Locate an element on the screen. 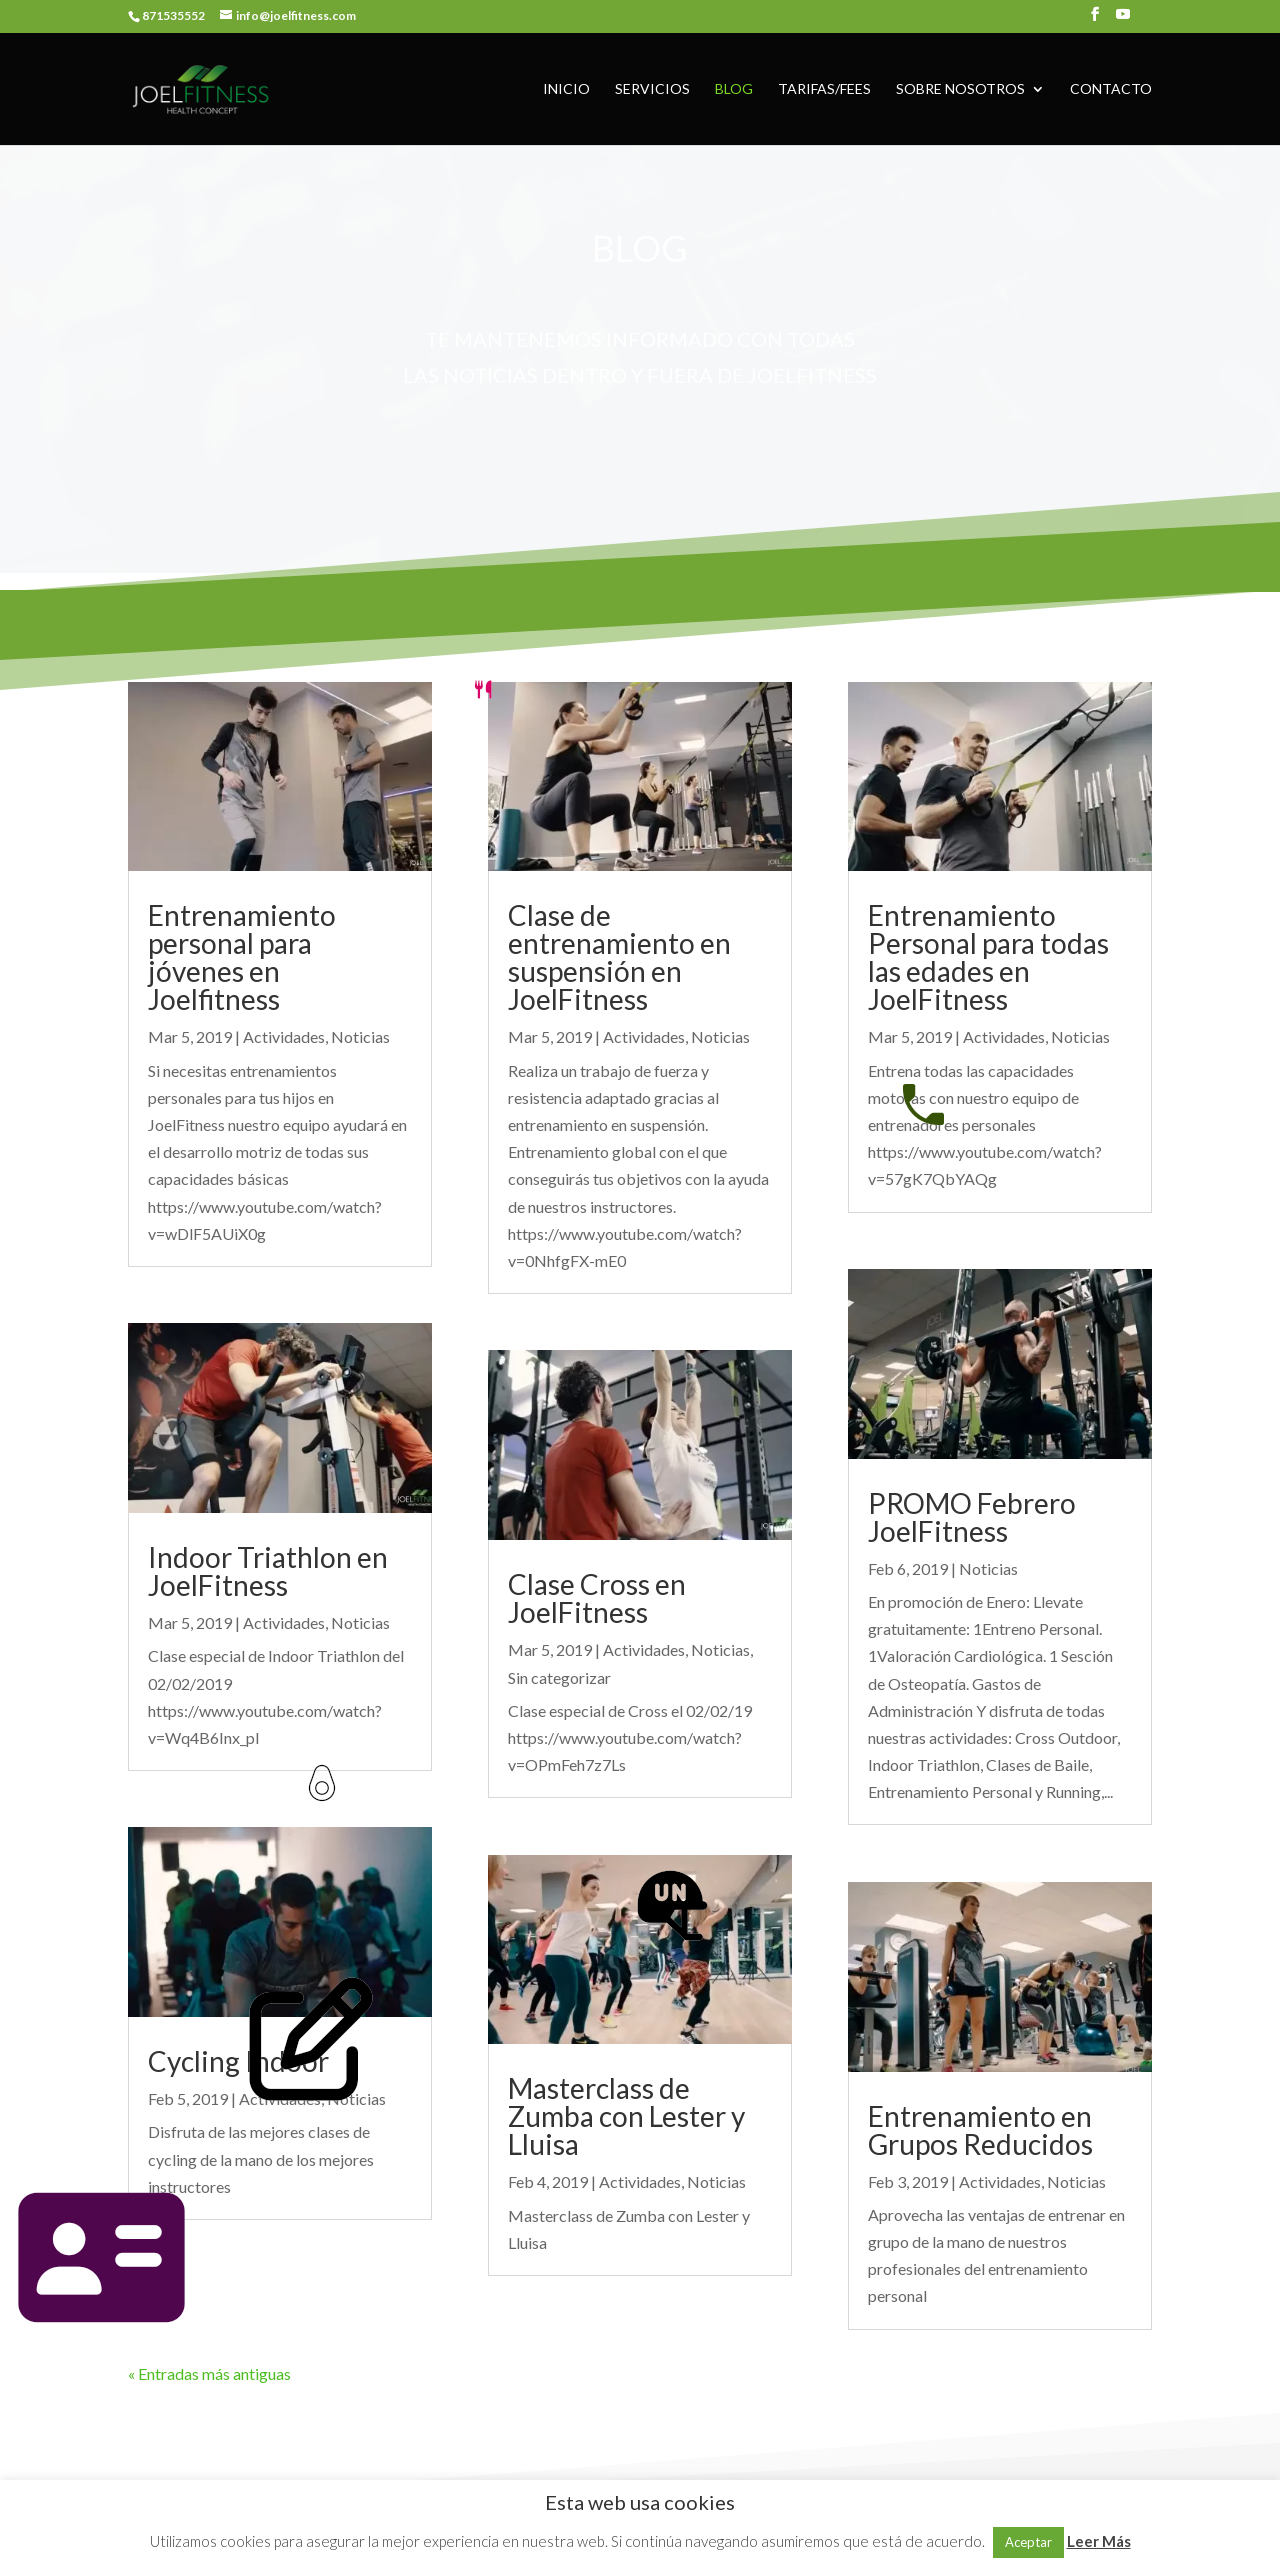 The height and width of the screenshot is (2570, 1280). find nearby restaurants or dining options is located at coordinates (483, 689).